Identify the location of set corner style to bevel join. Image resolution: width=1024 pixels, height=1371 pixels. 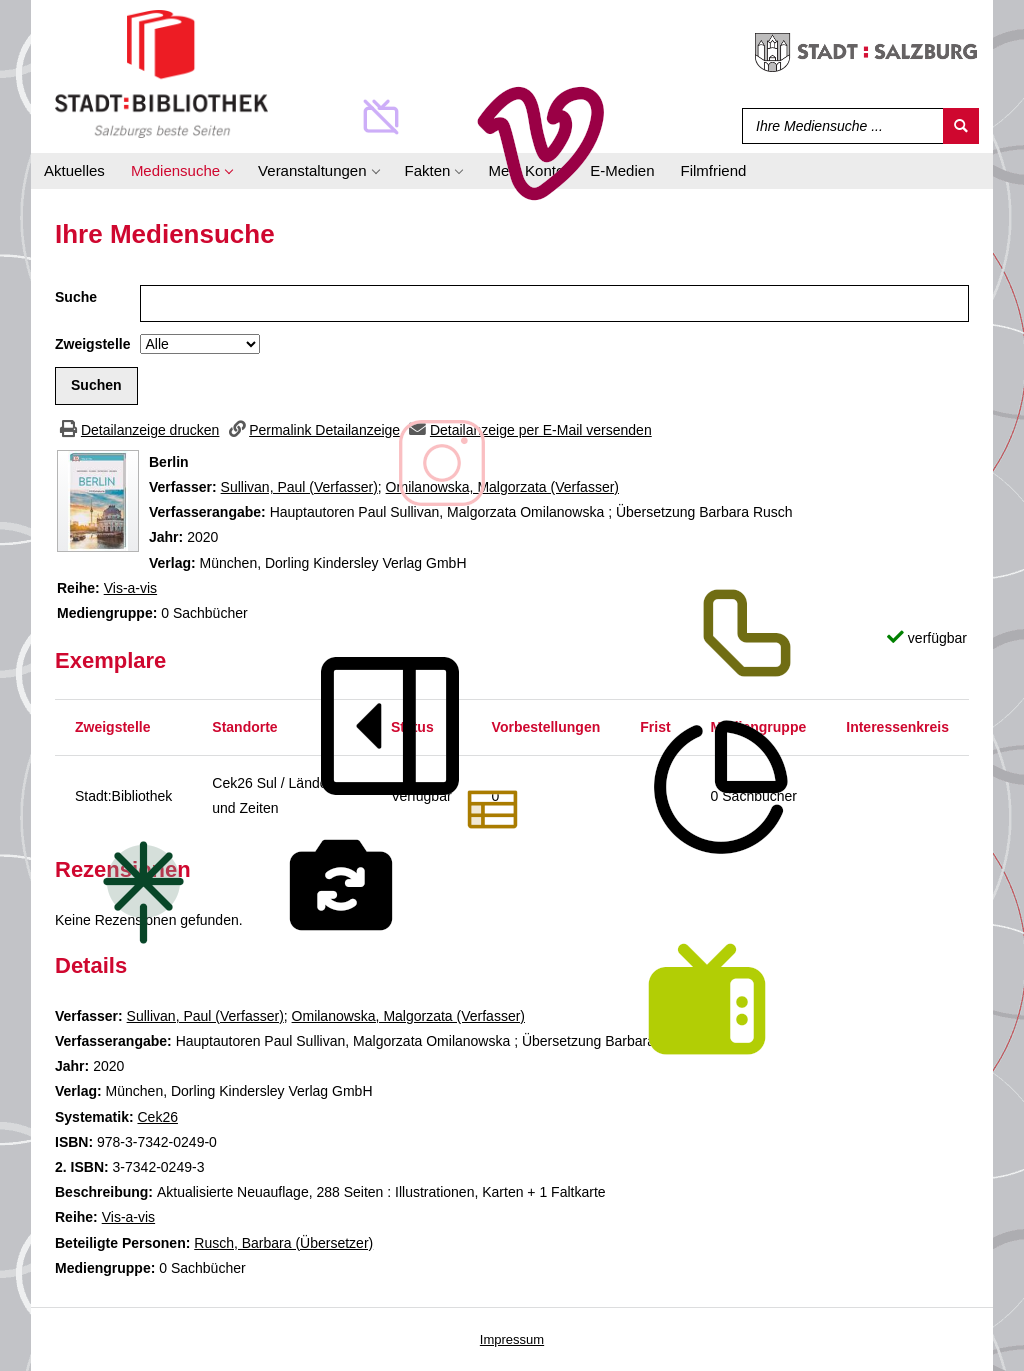
(747, 633).